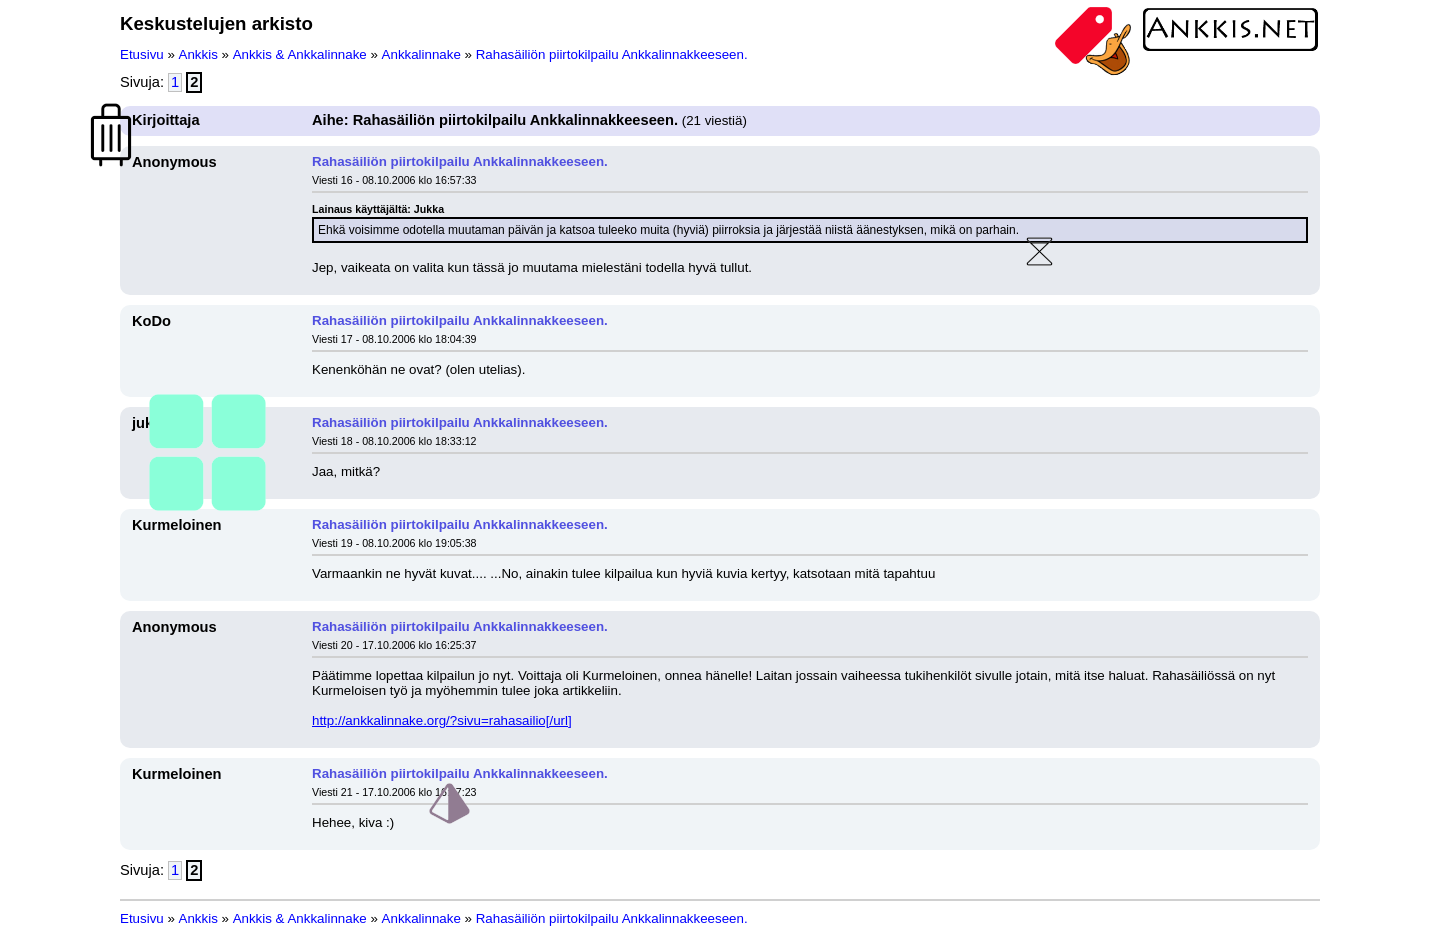 This screenshot has width=1440, height=946. Describe the element at coordinates (449, 803) in the screenshot. I see `access color or light spectrum settings` at that location.